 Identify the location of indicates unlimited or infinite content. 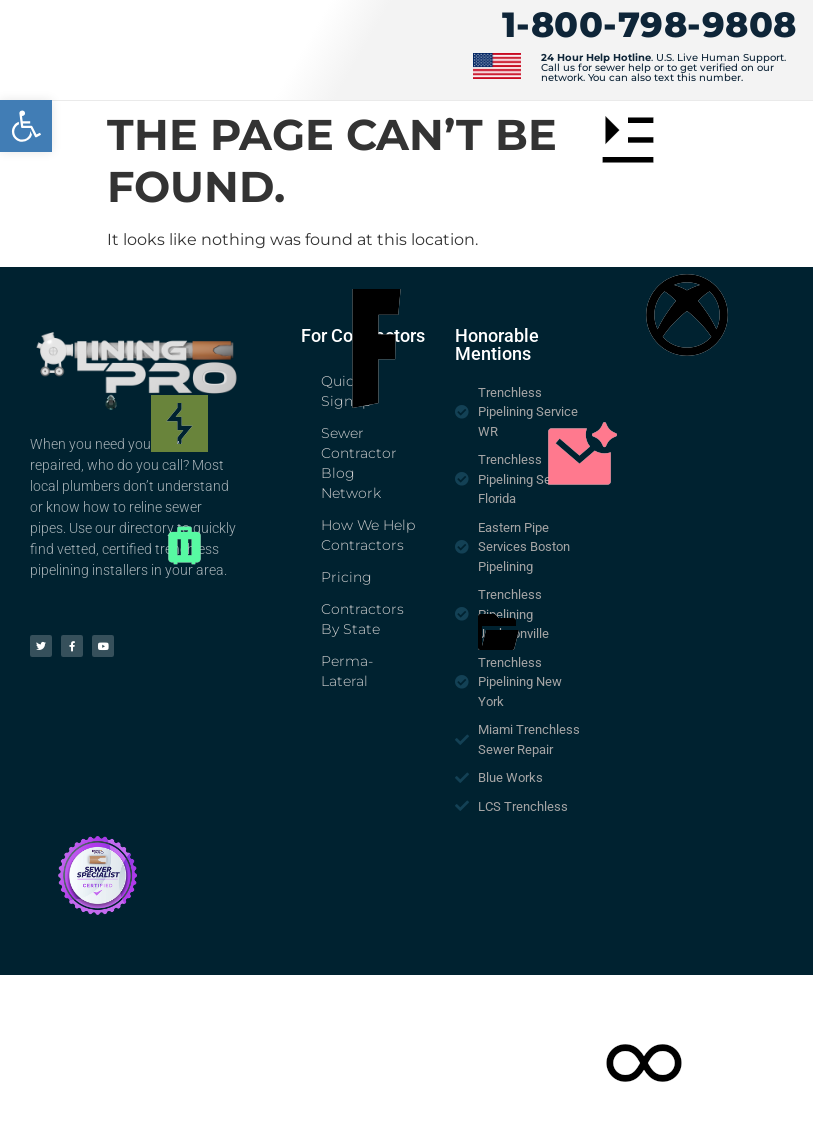
(644, 1063).